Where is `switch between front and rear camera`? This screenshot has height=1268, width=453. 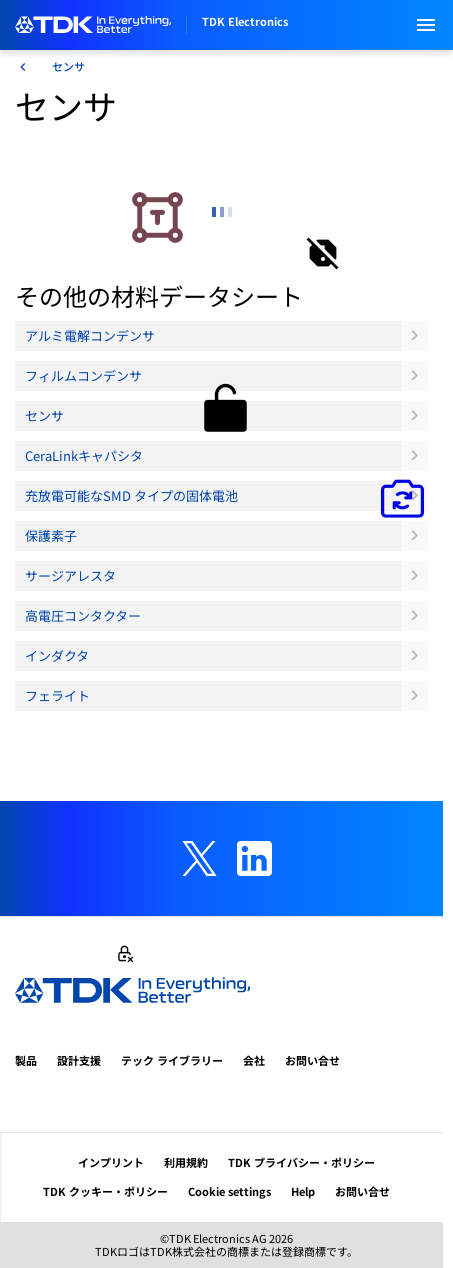
switch between front and rear camera is located at coordinates (402, 499).